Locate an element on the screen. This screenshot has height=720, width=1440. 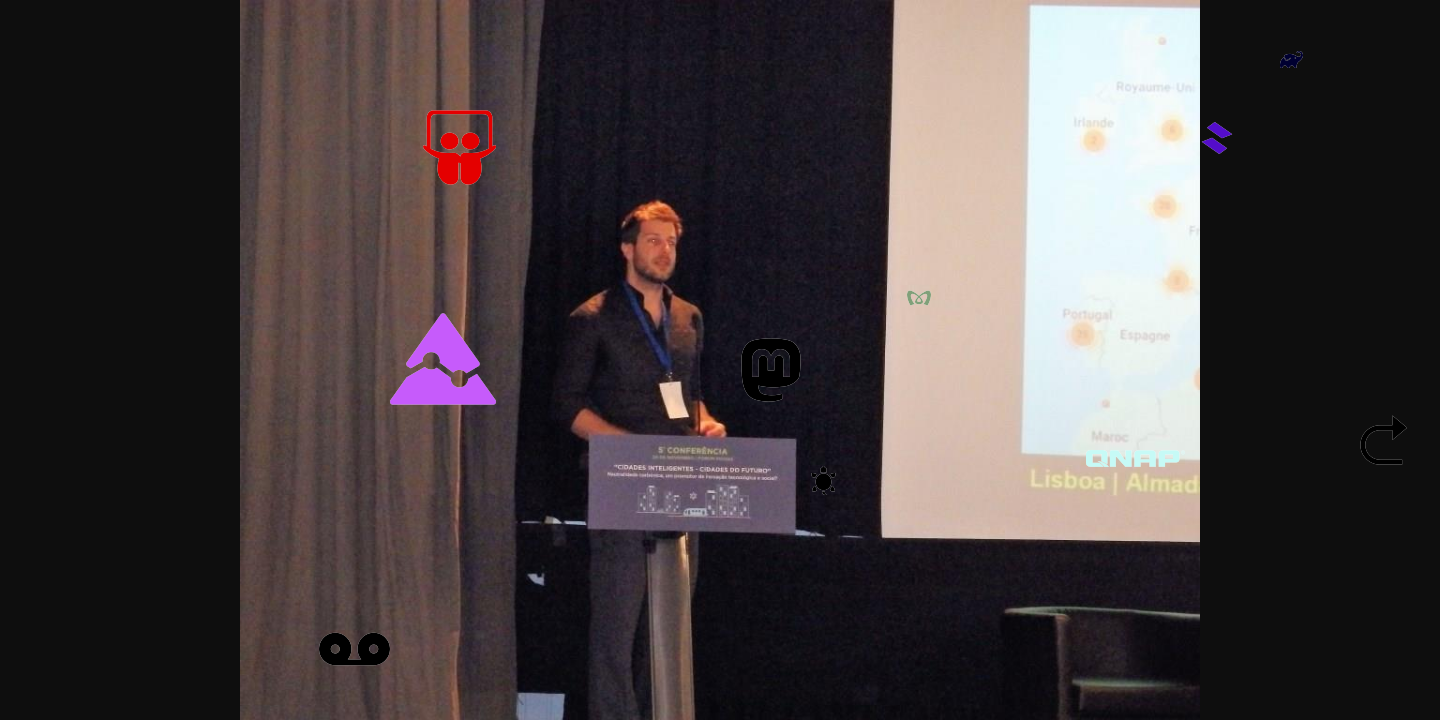
QNAP brand logo is located at coordinates (1135, 458).